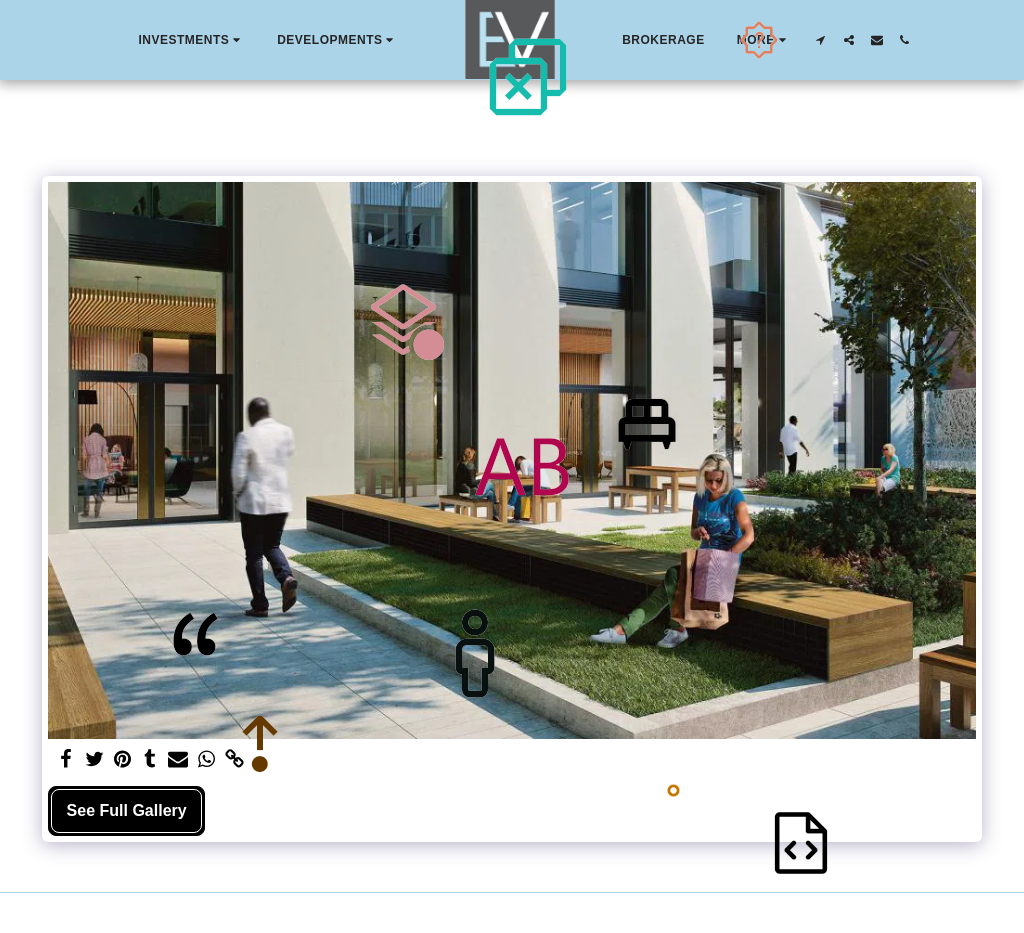  What do you see at coordinates (197, 634) in the screenshot?
I see `insert a block quote` at bounding box center [197, 634].